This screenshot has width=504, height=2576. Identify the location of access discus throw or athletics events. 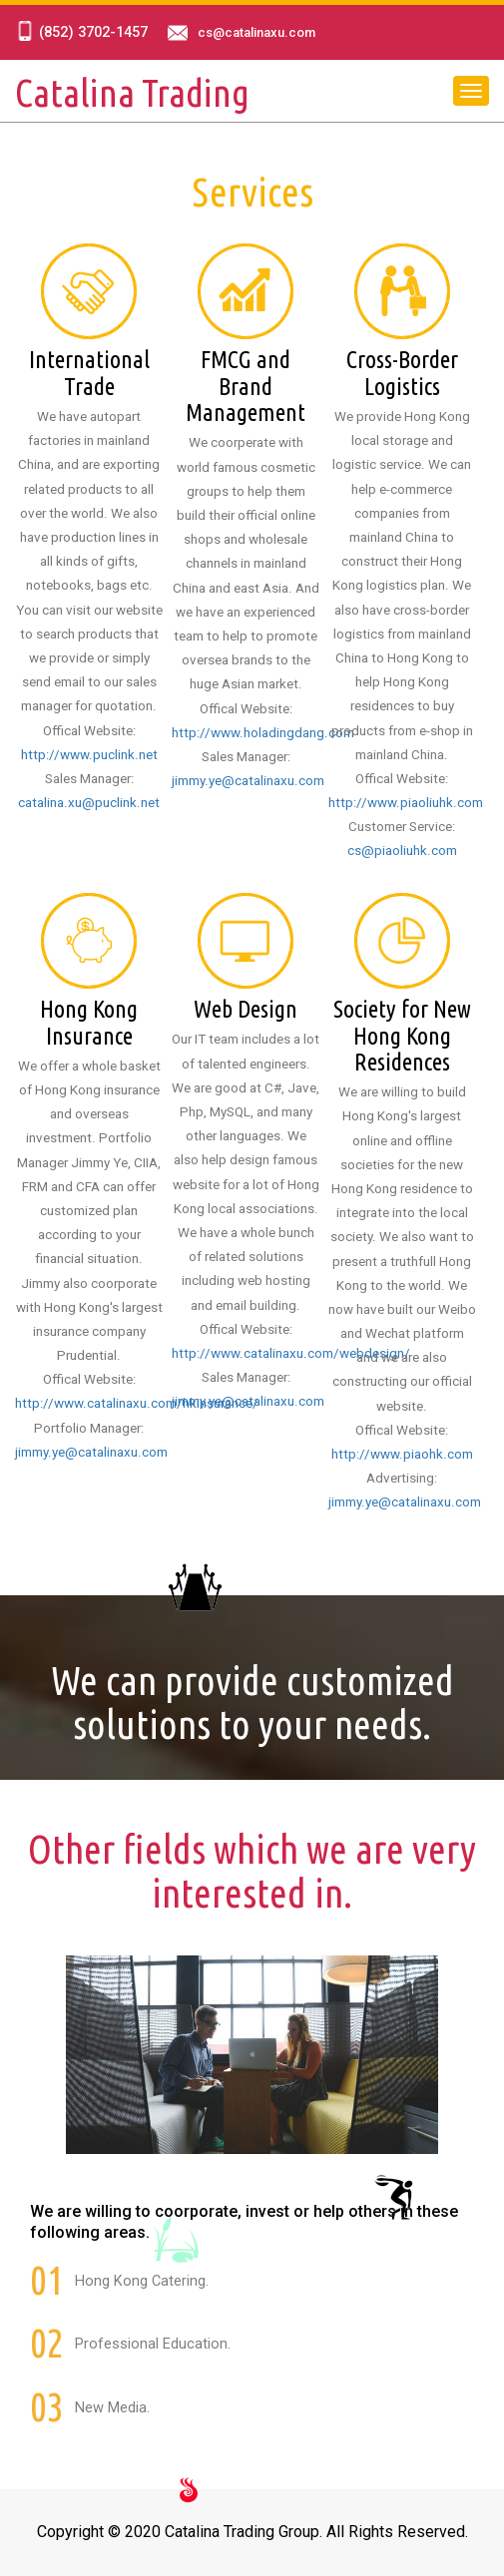
(393, 2197).